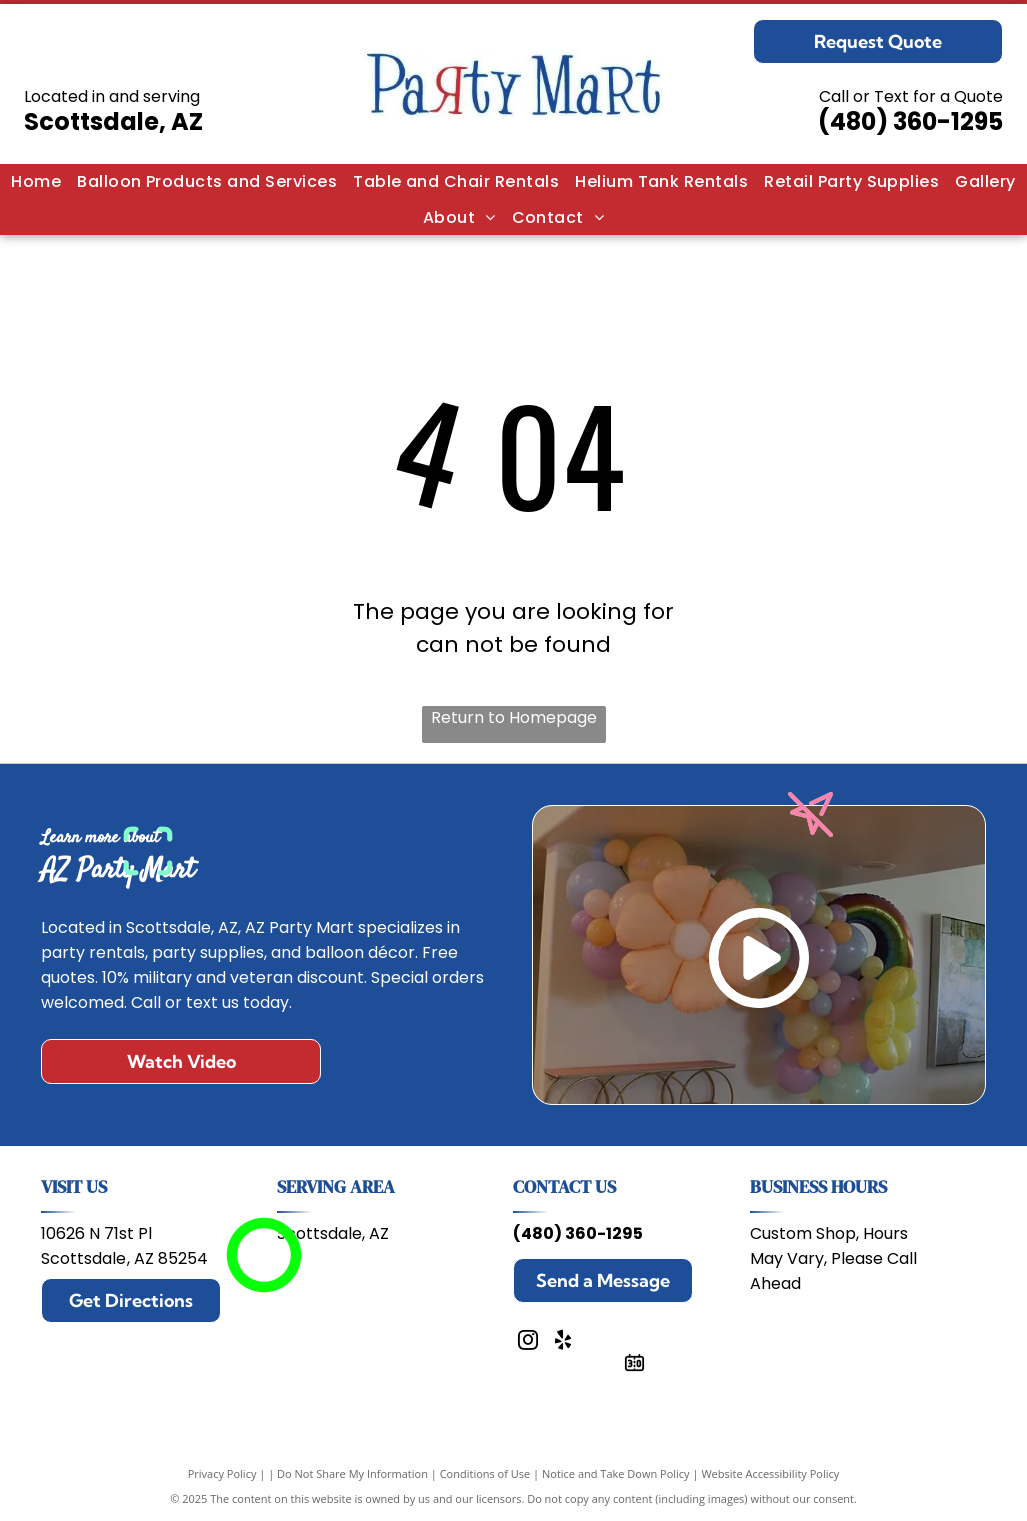 The height and width of the screenshot is (1521, 1027). What do you see at coordinates (810, 814) in the screenshot?
I see `navigation or GPS is currently disabled` at bounding box center [810, 814].